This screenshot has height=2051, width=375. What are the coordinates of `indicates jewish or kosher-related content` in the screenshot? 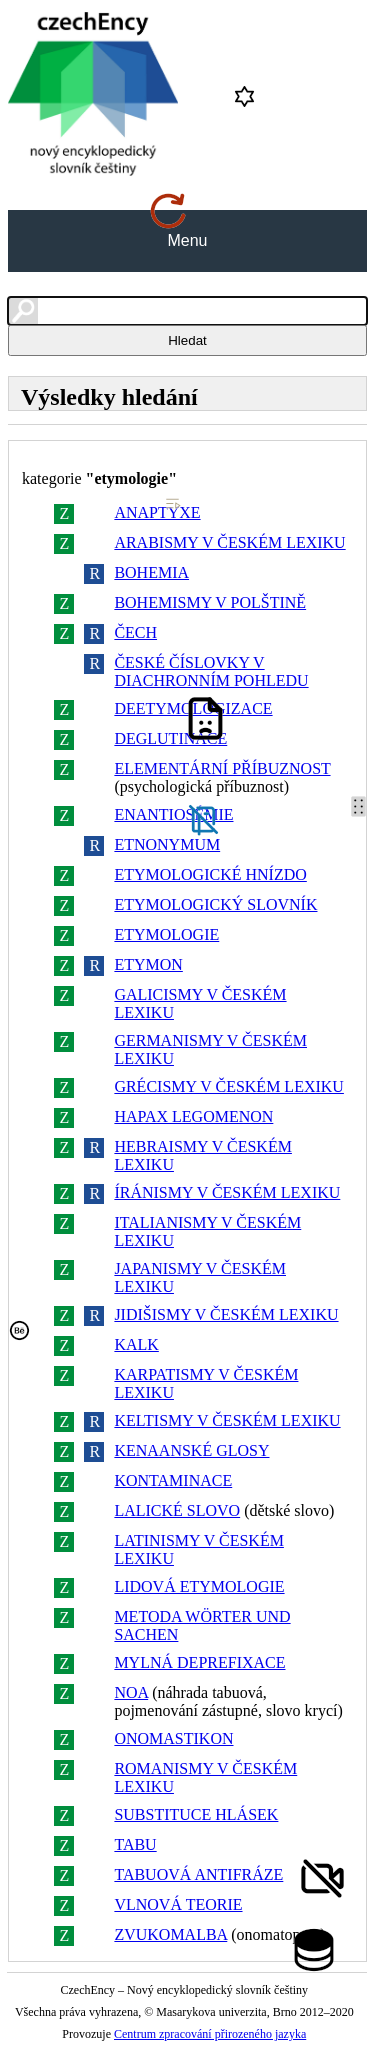 It's located at (244, 96).